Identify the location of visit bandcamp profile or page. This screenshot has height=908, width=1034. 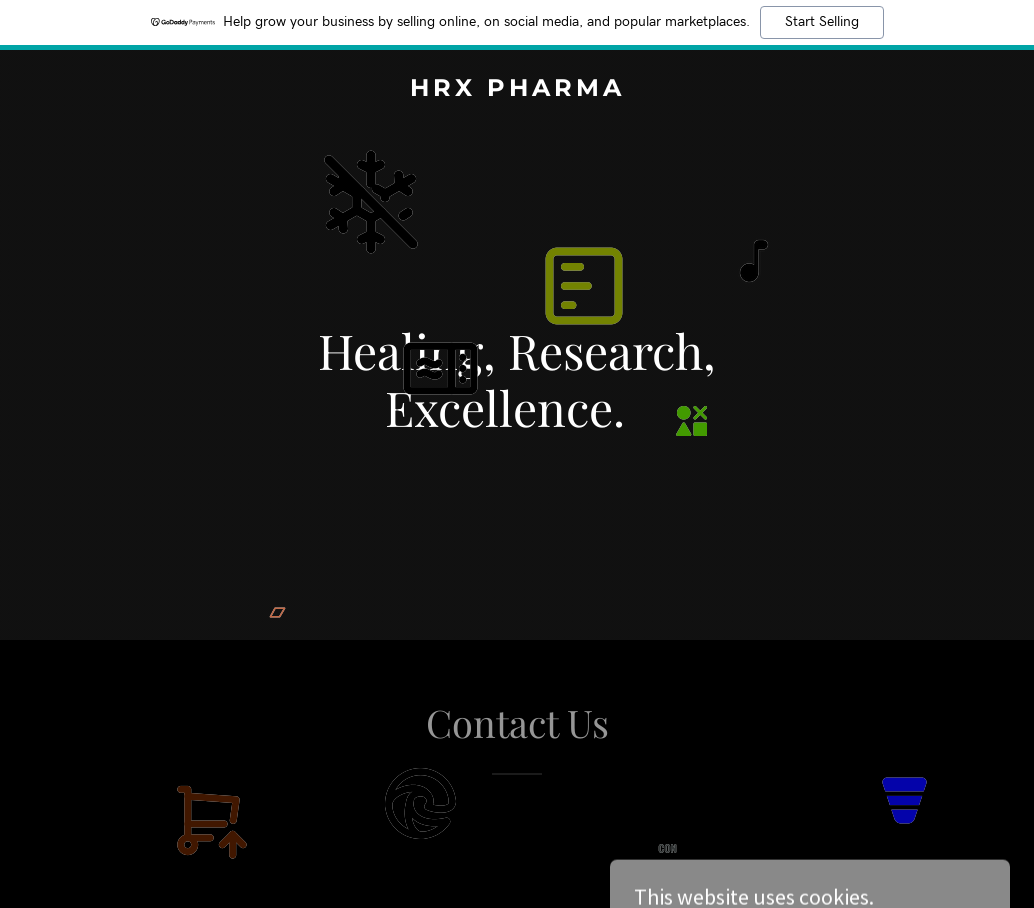
(277, 612).